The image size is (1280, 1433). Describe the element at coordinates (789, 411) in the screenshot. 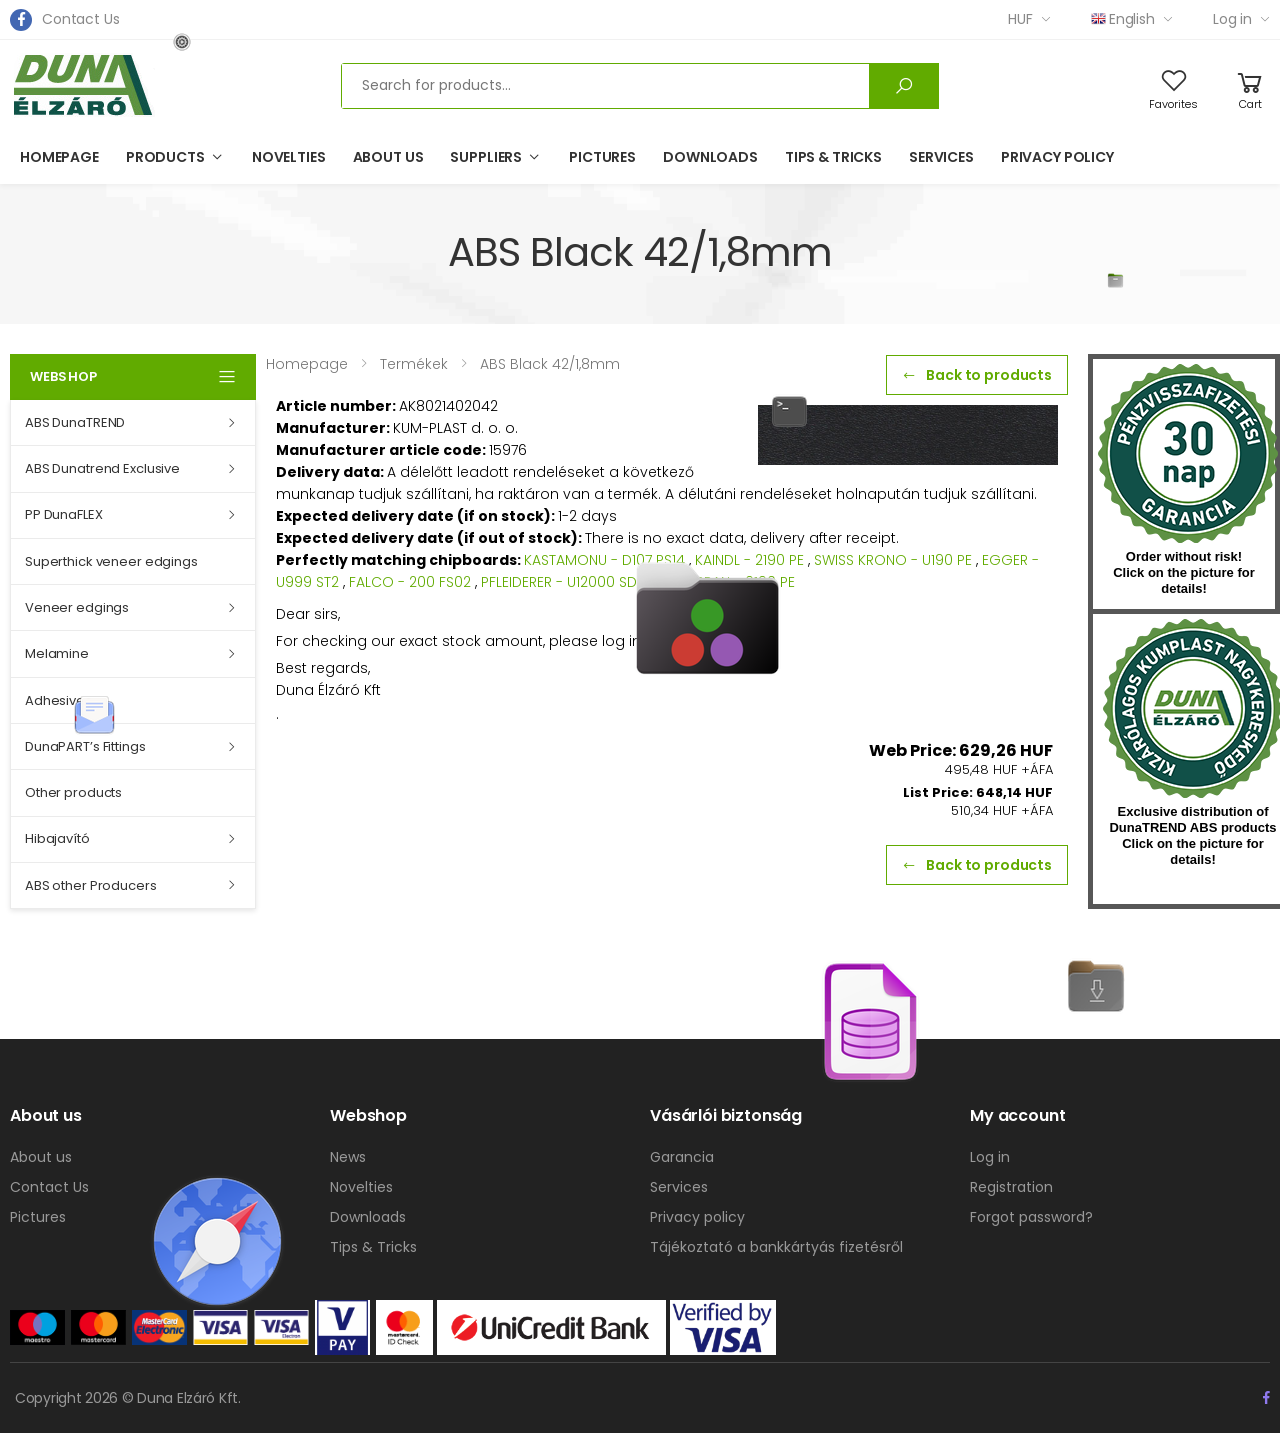

I see `open the terminal application` at that location.